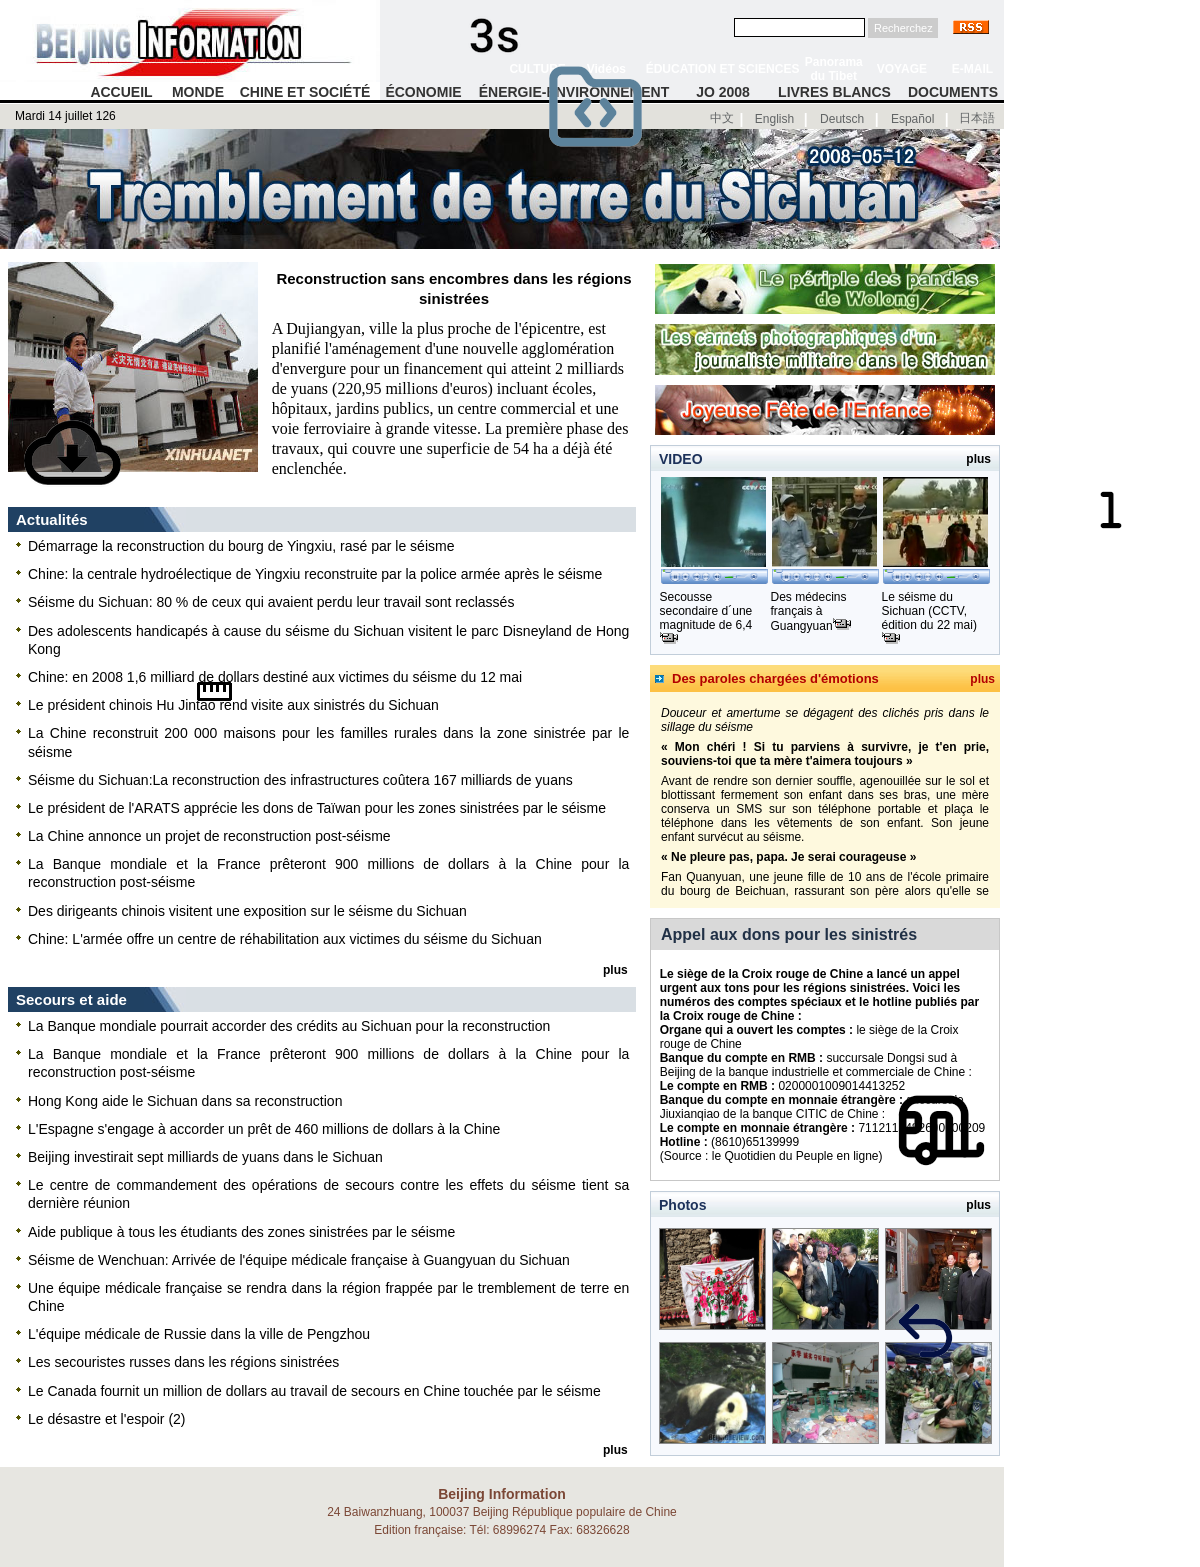 The image size is (1200, 1567). I want to click on set a 3-second timer, so click(492, 35).